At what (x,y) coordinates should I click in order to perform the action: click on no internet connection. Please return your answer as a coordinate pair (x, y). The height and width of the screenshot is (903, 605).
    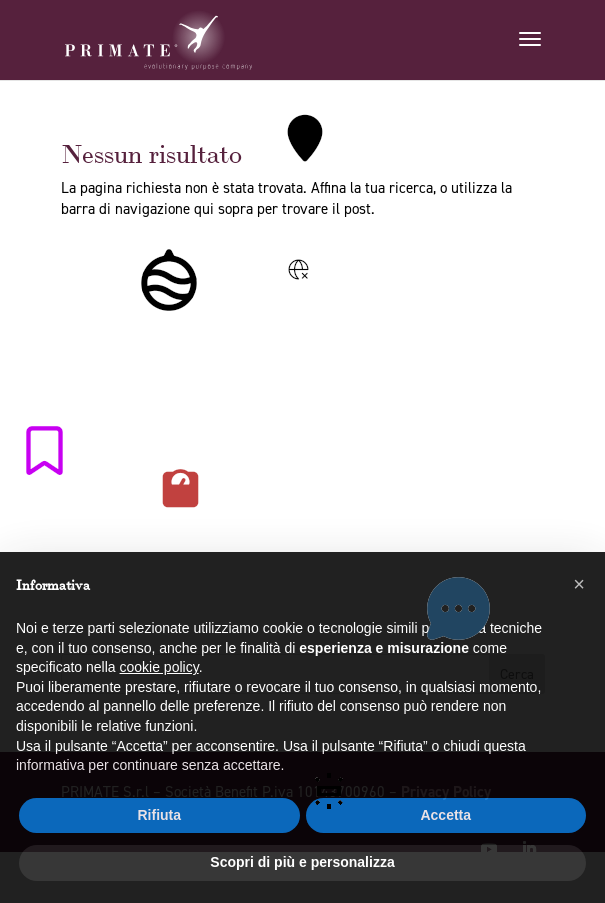
    Looking at the image, I should click on (298, 269).